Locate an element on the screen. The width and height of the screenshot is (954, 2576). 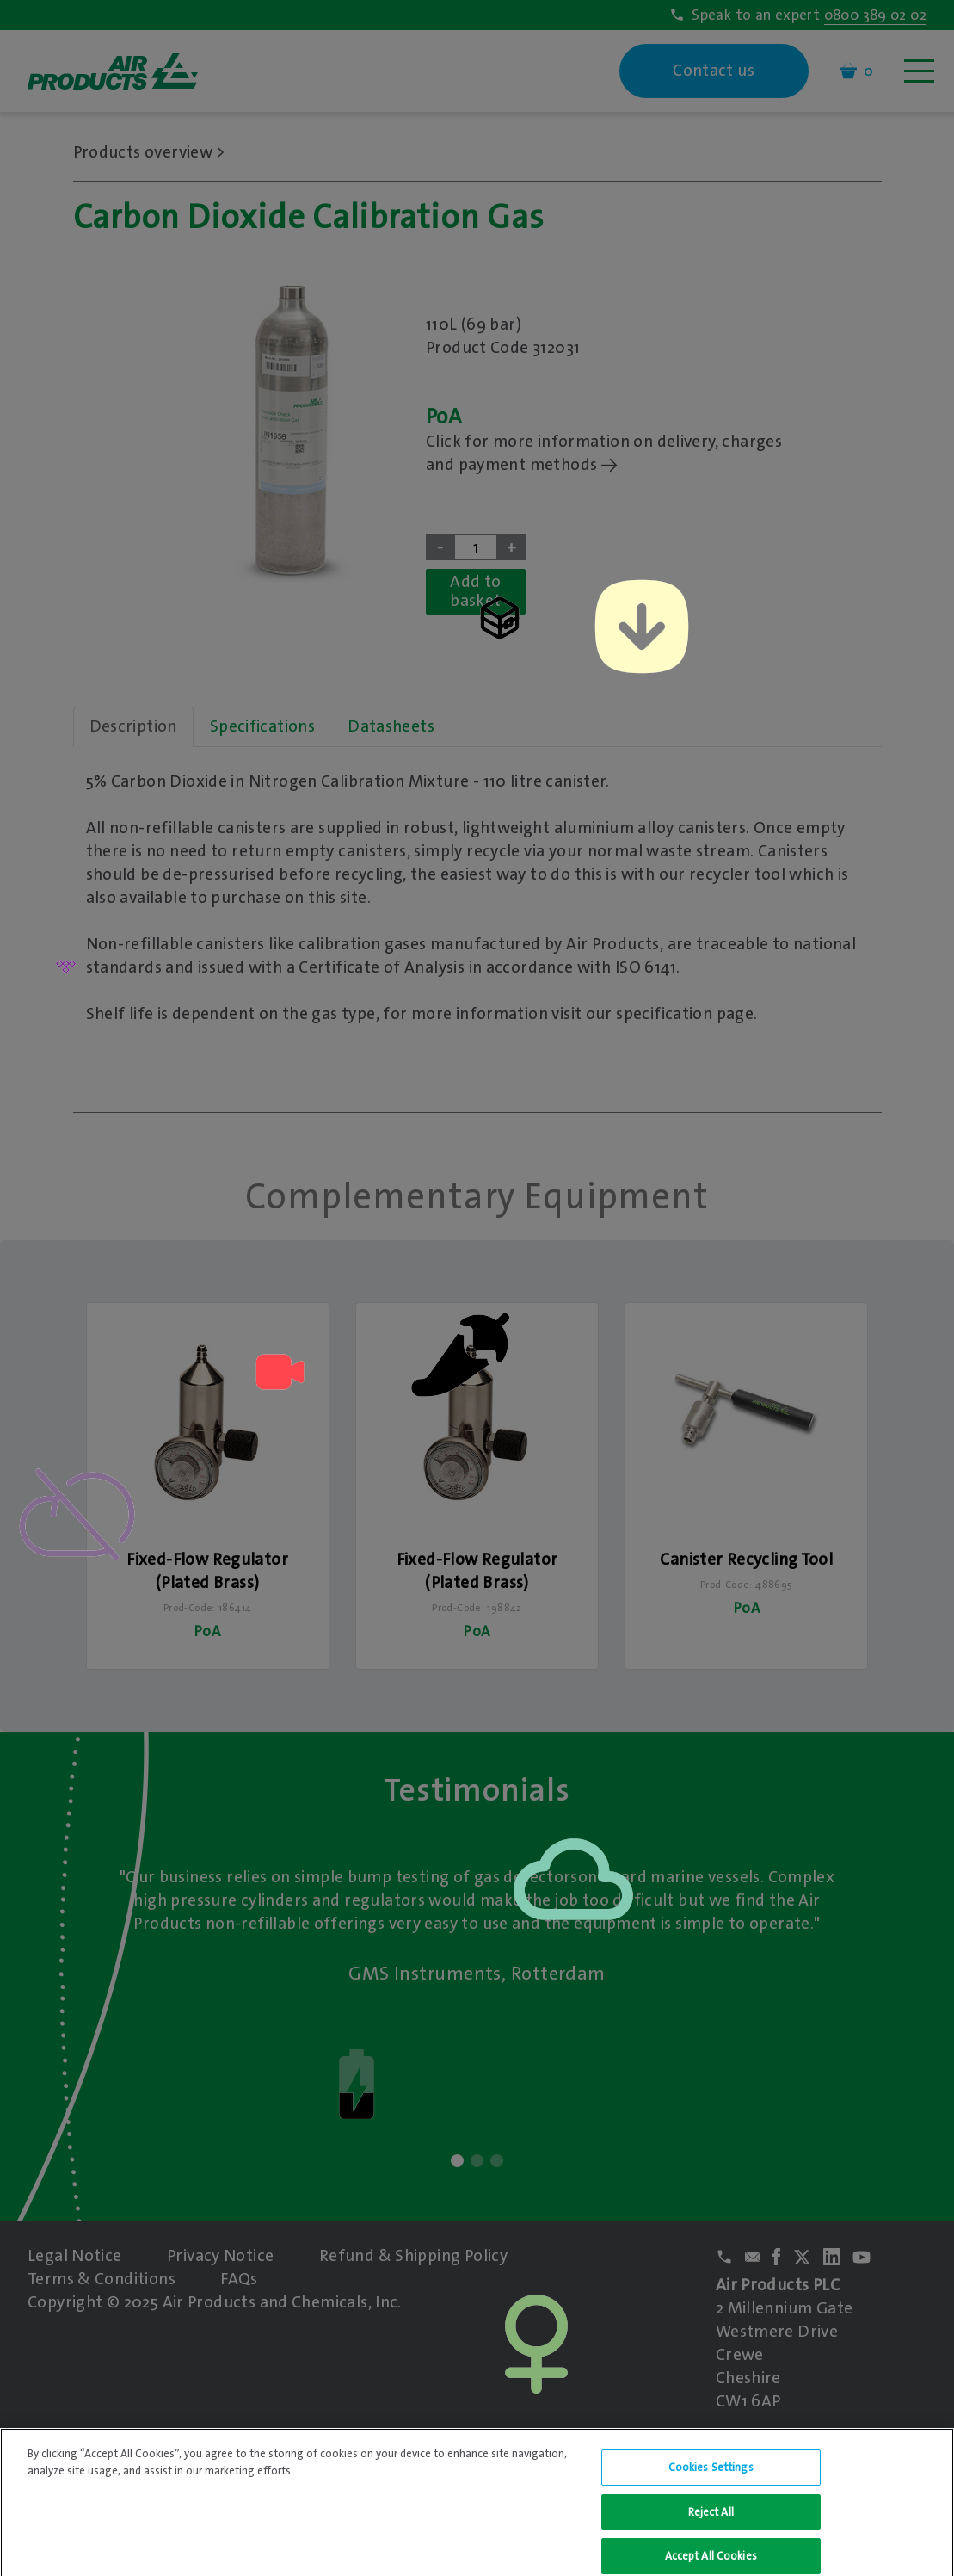
download file or content is located at coordinates (642, 627).